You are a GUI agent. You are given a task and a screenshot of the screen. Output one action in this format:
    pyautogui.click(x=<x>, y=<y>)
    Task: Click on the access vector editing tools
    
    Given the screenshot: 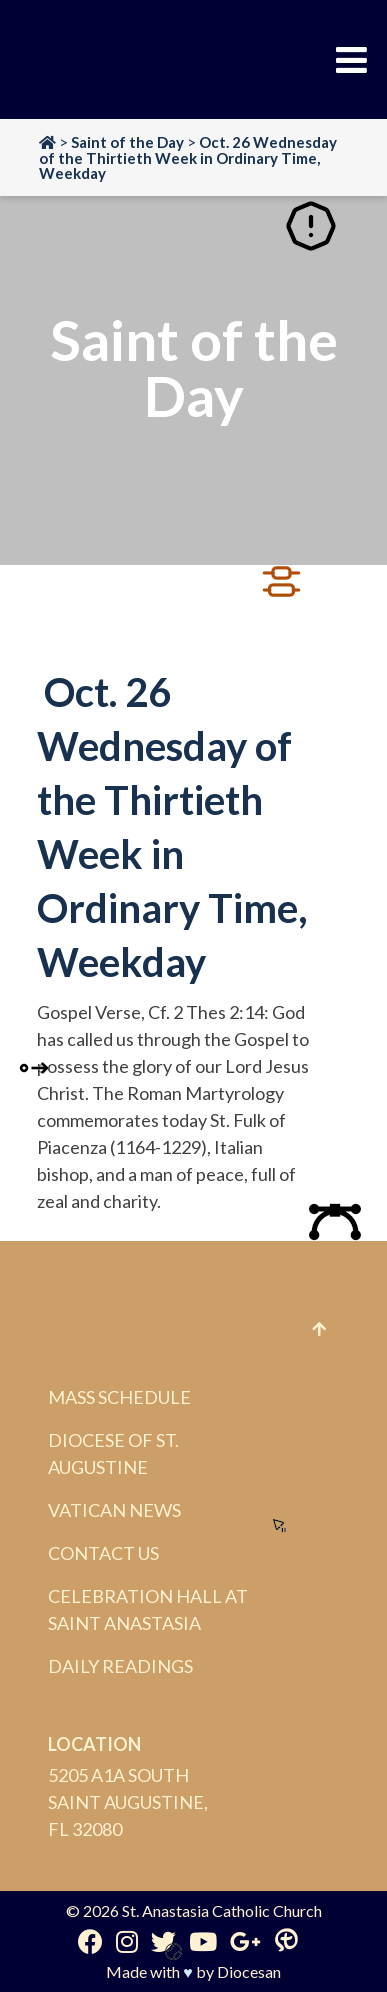 What is the action you would take?
    pyautogui.click(x=335, y=1222)
    